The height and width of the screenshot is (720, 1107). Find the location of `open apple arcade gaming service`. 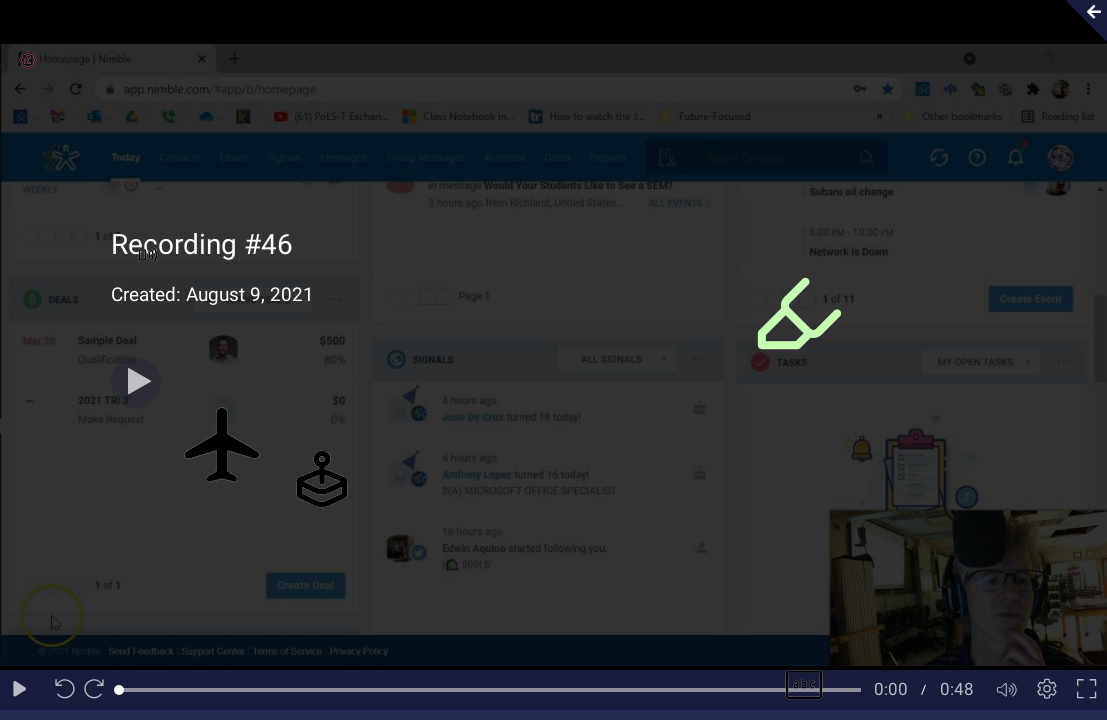

open apple arcade gaming service is located at coordinates (322, 479).